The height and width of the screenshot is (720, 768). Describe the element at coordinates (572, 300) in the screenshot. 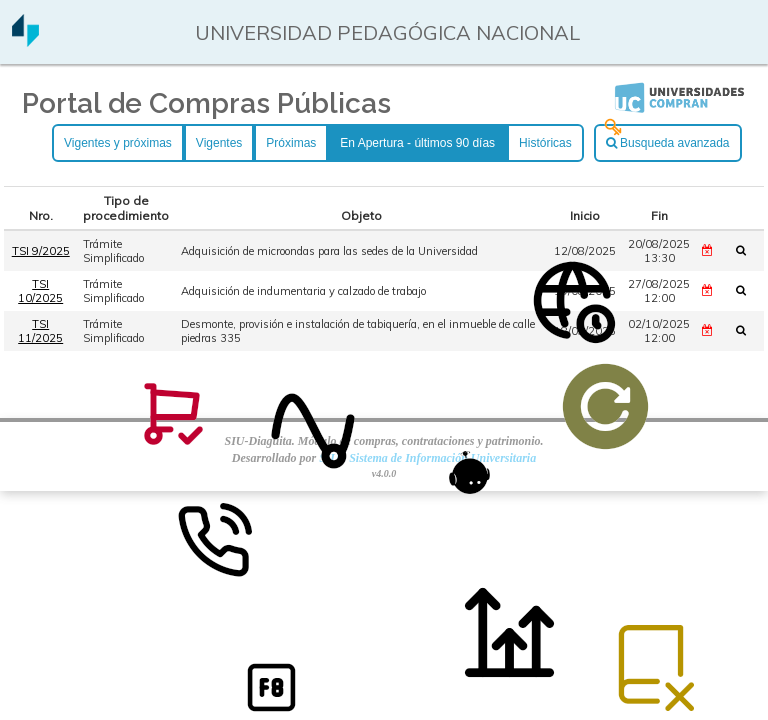

I see `set or change timezone preferences` at that location.